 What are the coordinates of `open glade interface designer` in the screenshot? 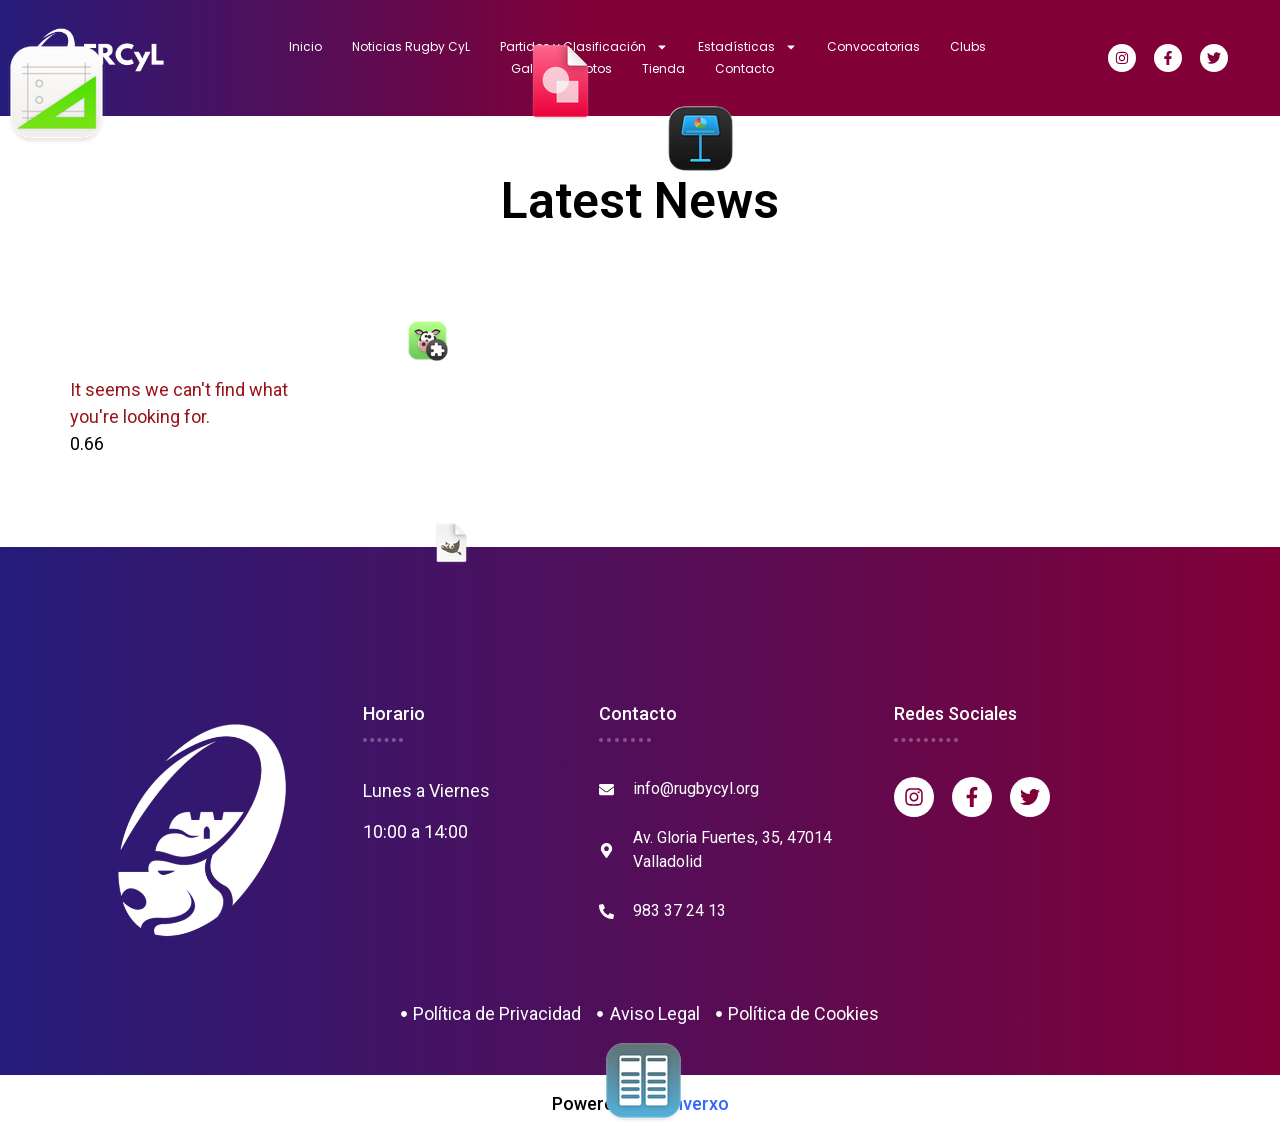 It's located at (56, 92).